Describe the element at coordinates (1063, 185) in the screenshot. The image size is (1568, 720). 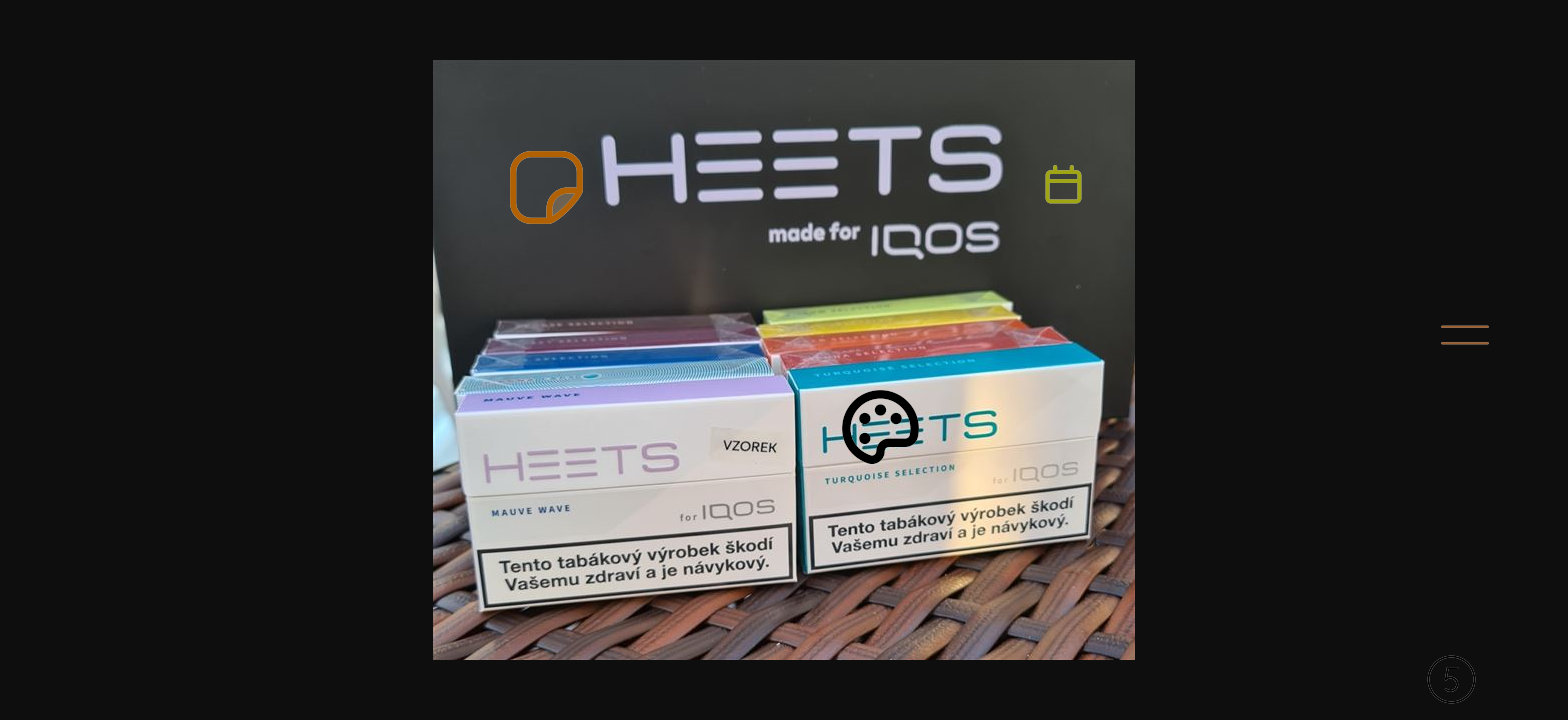
I see `view calendar or schedule` at that location.